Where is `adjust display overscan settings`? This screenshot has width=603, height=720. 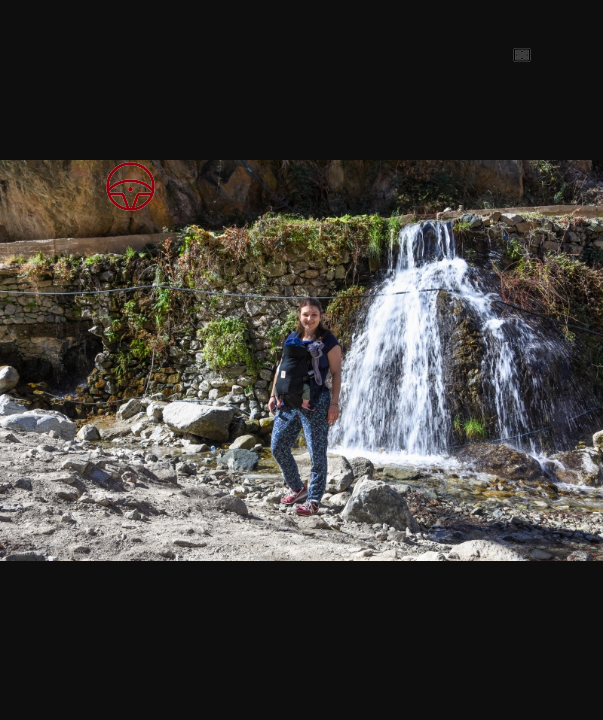 adjust display overscan settings is located at coordinates (522, 55).